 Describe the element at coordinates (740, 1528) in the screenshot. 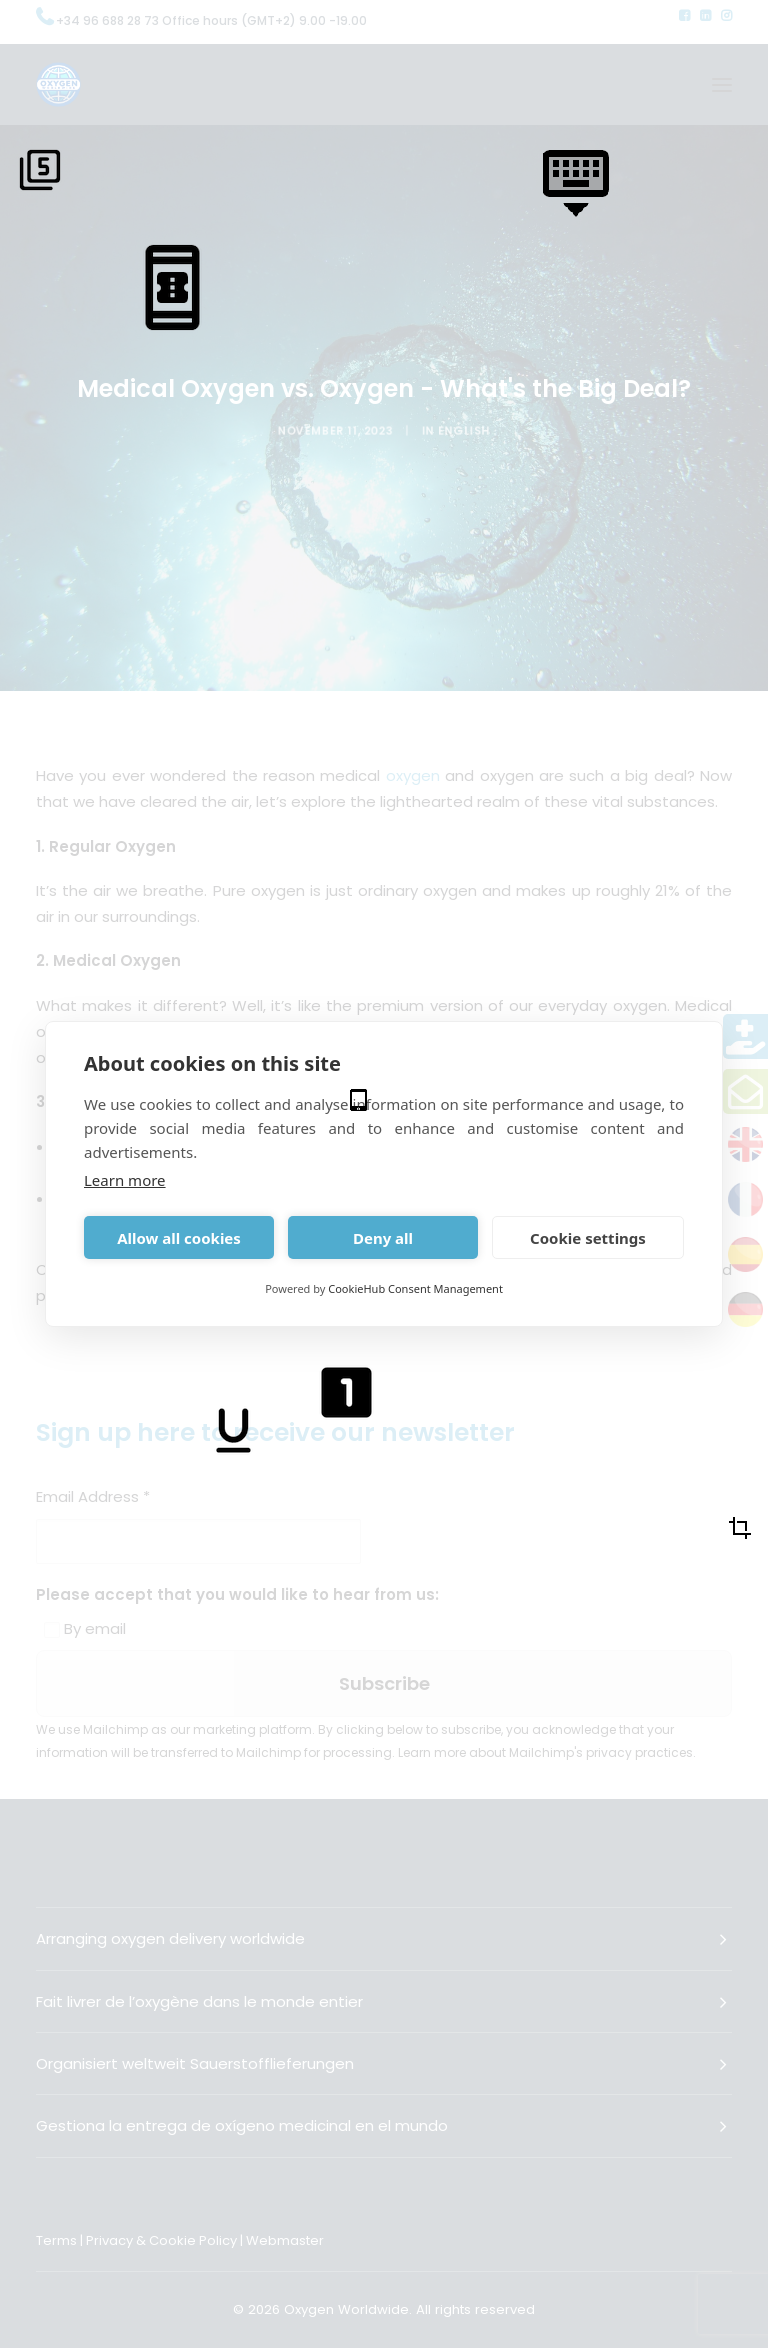

I see `crop an image` at that location.